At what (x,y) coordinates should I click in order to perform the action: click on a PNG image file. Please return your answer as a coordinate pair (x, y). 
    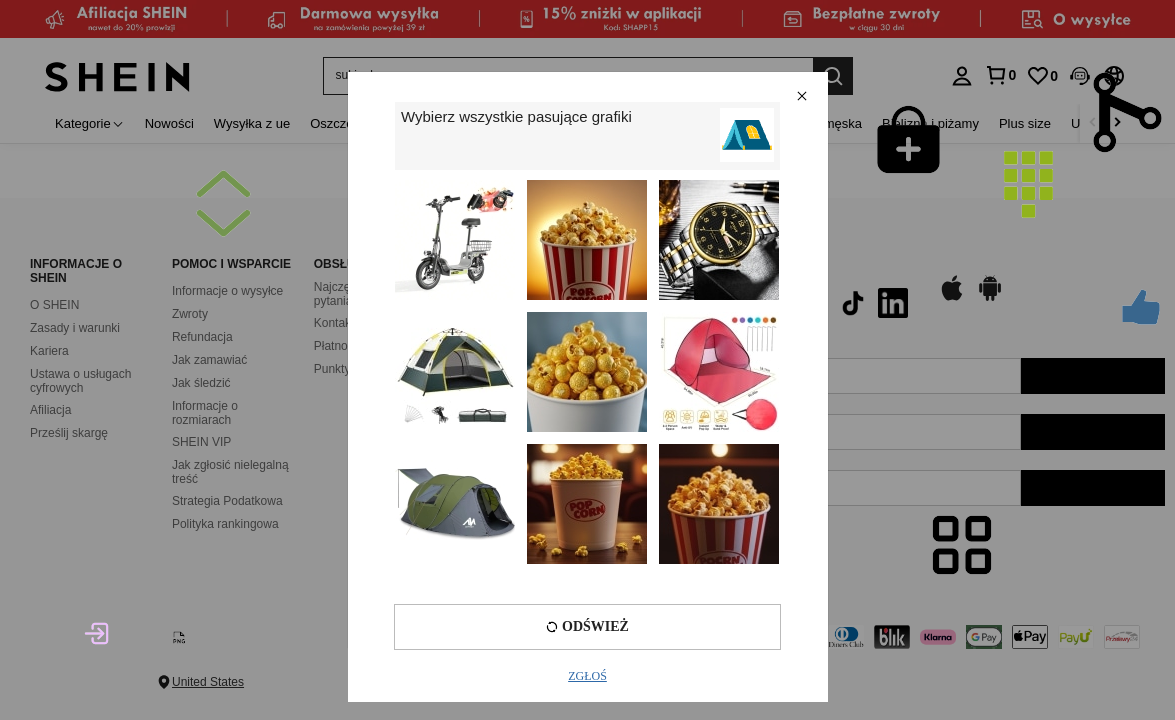
    Looking at the image, I should click on (179, 638).